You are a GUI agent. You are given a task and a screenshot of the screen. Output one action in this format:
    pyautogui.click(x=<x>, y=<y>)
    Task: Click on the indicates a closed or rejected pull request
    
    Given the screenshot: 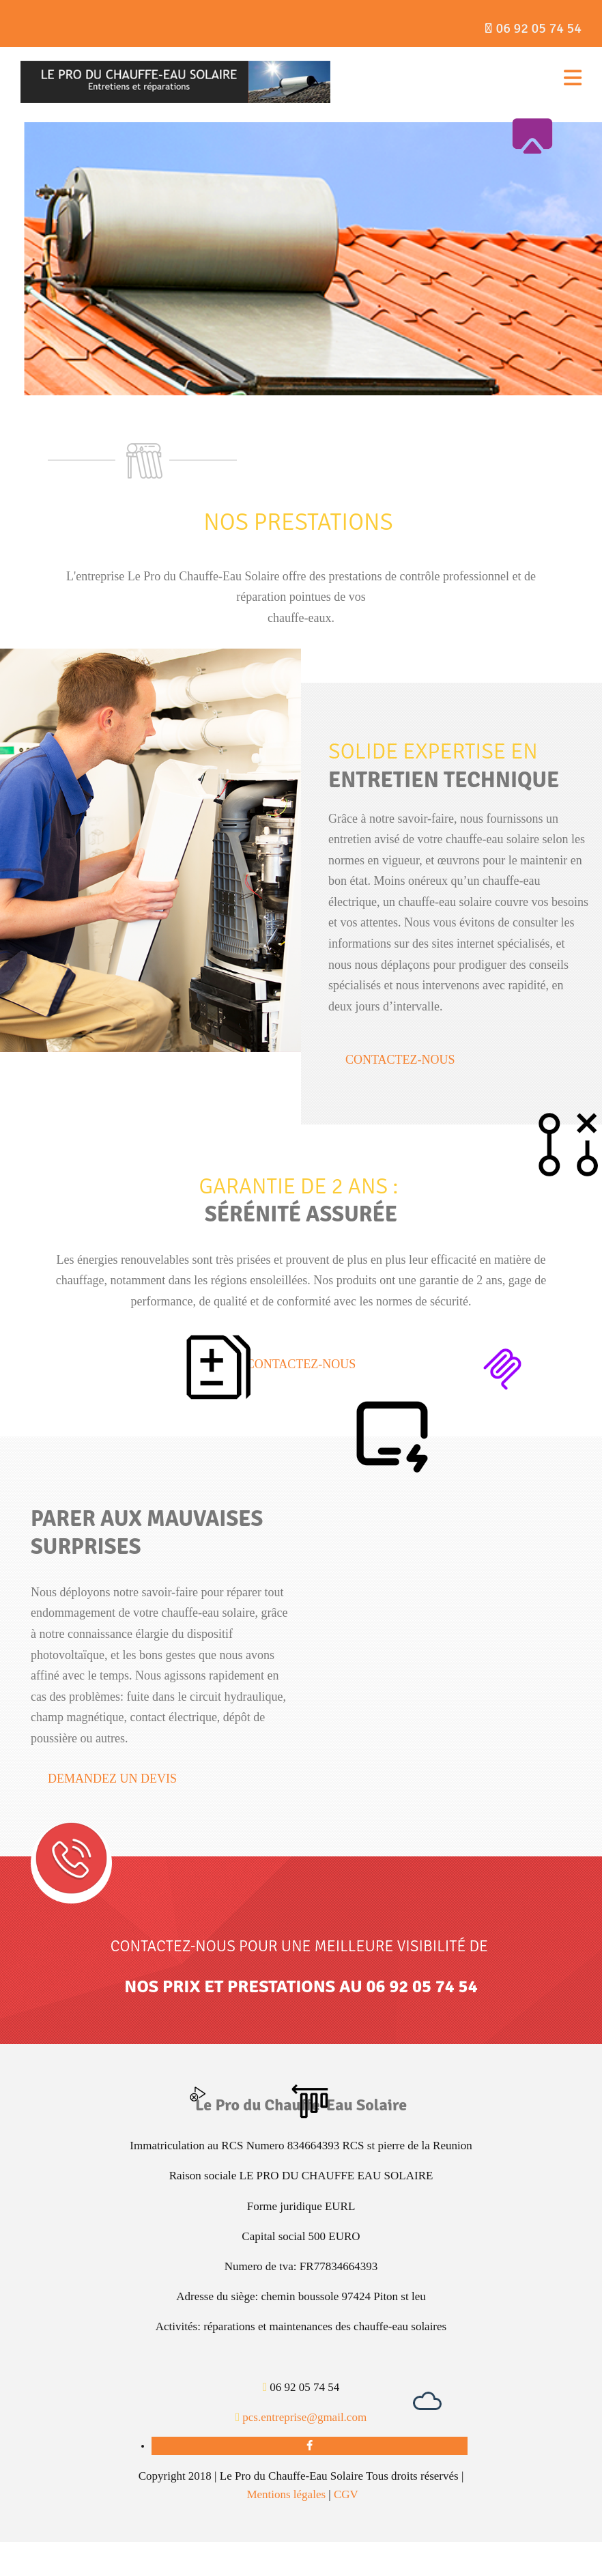 What is the action you would take?
    pyautogui.click(x=568, y=1142)
    